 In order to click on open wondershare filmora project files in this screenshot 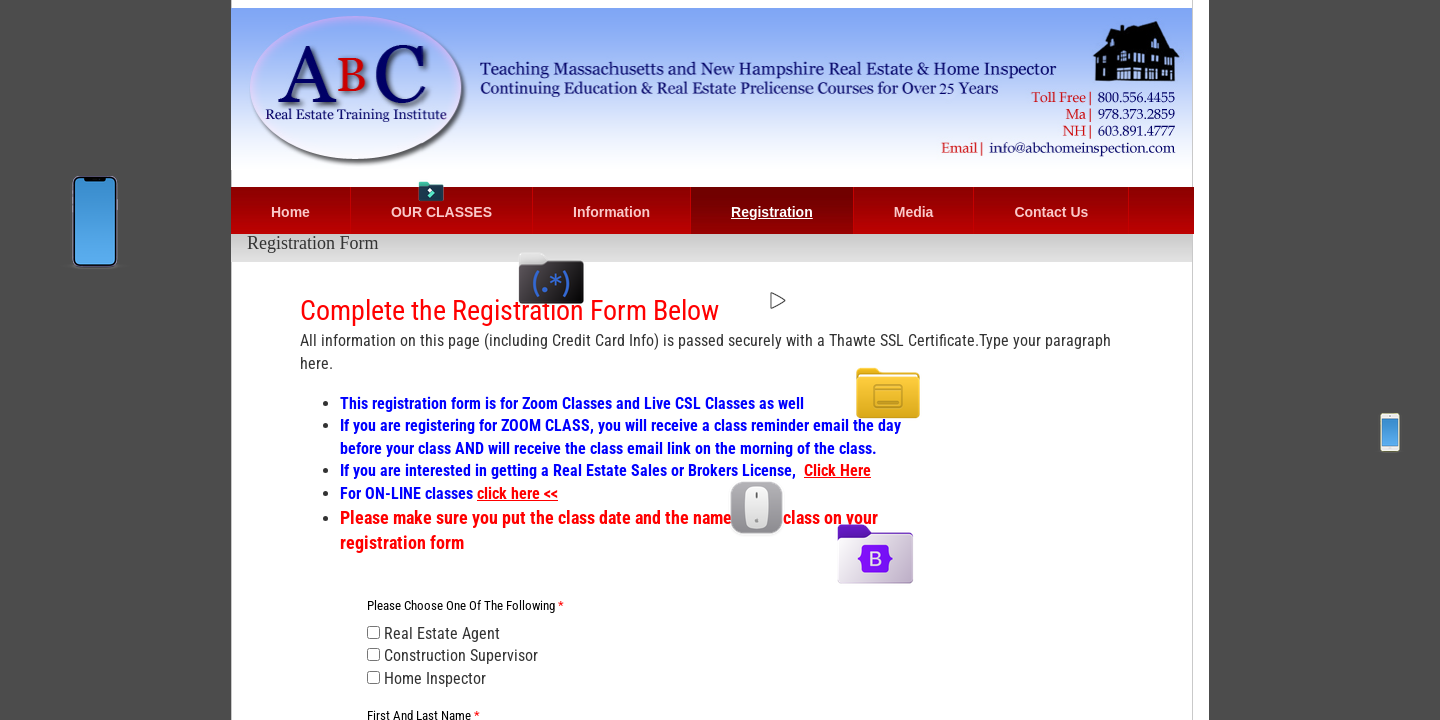, I will do `click(431, 192)`.